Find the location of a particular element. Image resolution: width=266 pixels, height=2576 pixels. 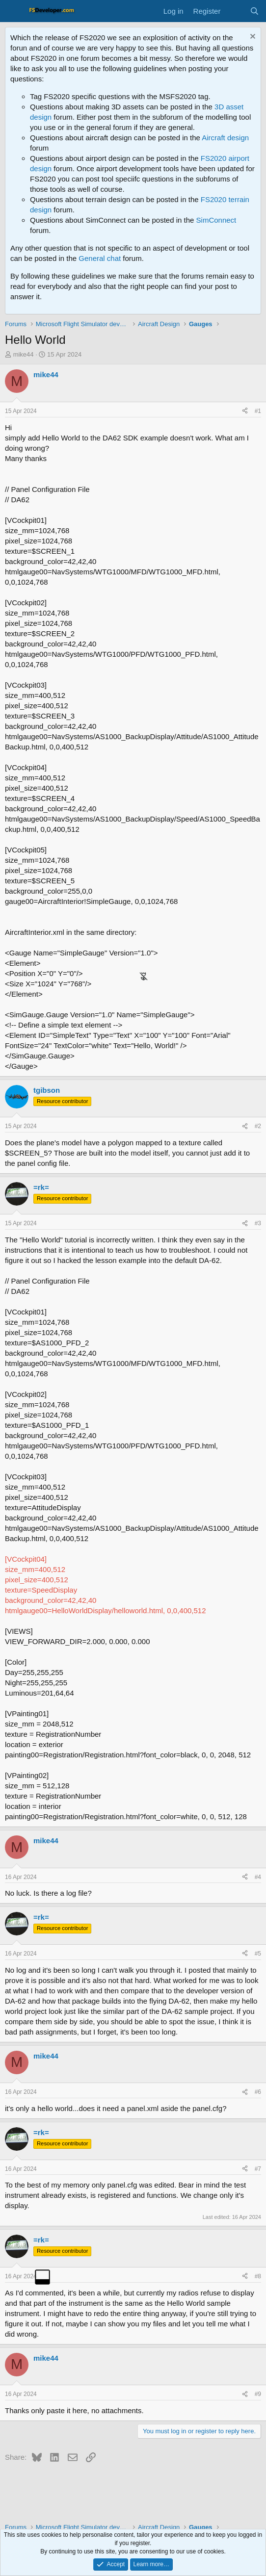

toggle bottom panel visibility is located at coordinates (42, 2277).